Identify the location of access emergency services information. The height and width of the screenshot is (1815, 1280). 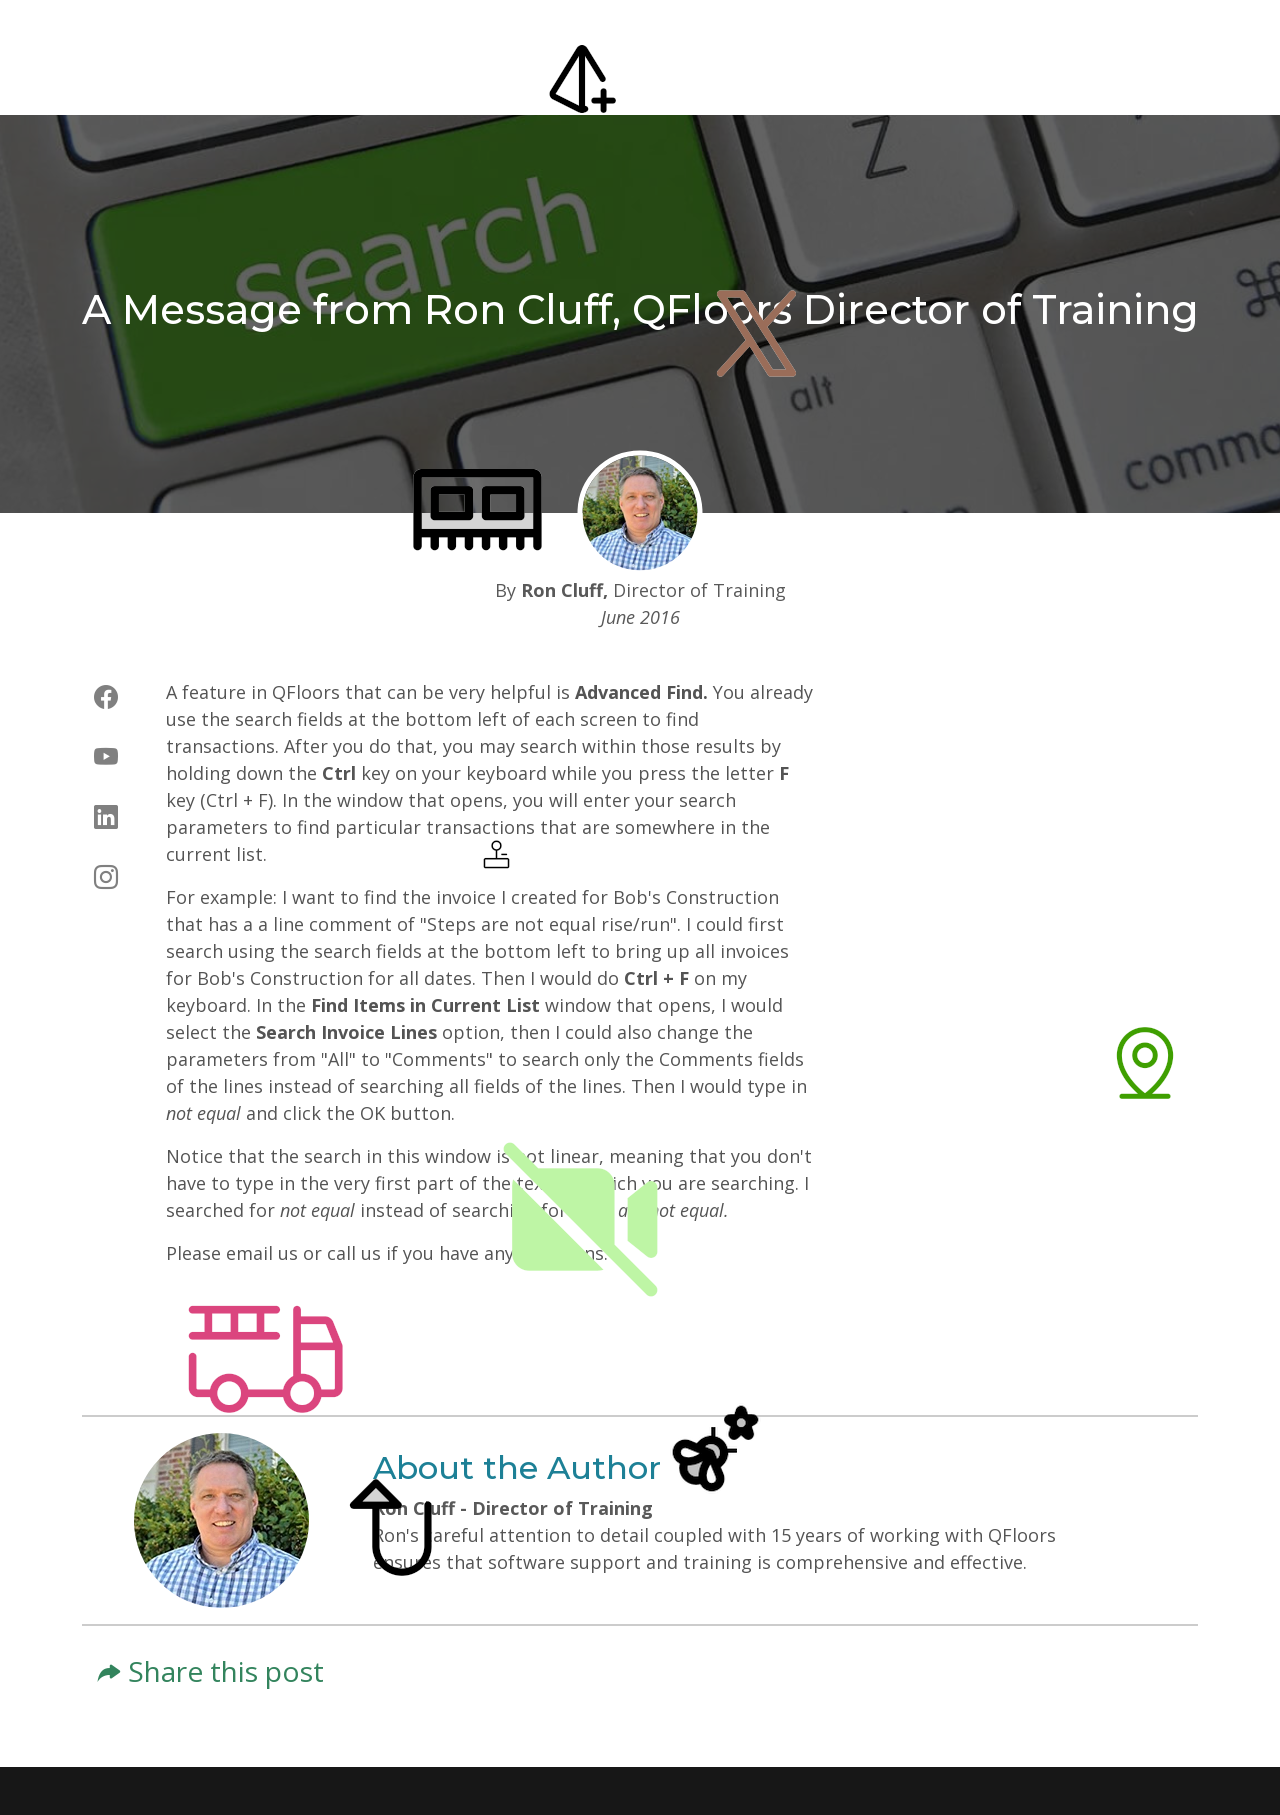
(260, 1351).